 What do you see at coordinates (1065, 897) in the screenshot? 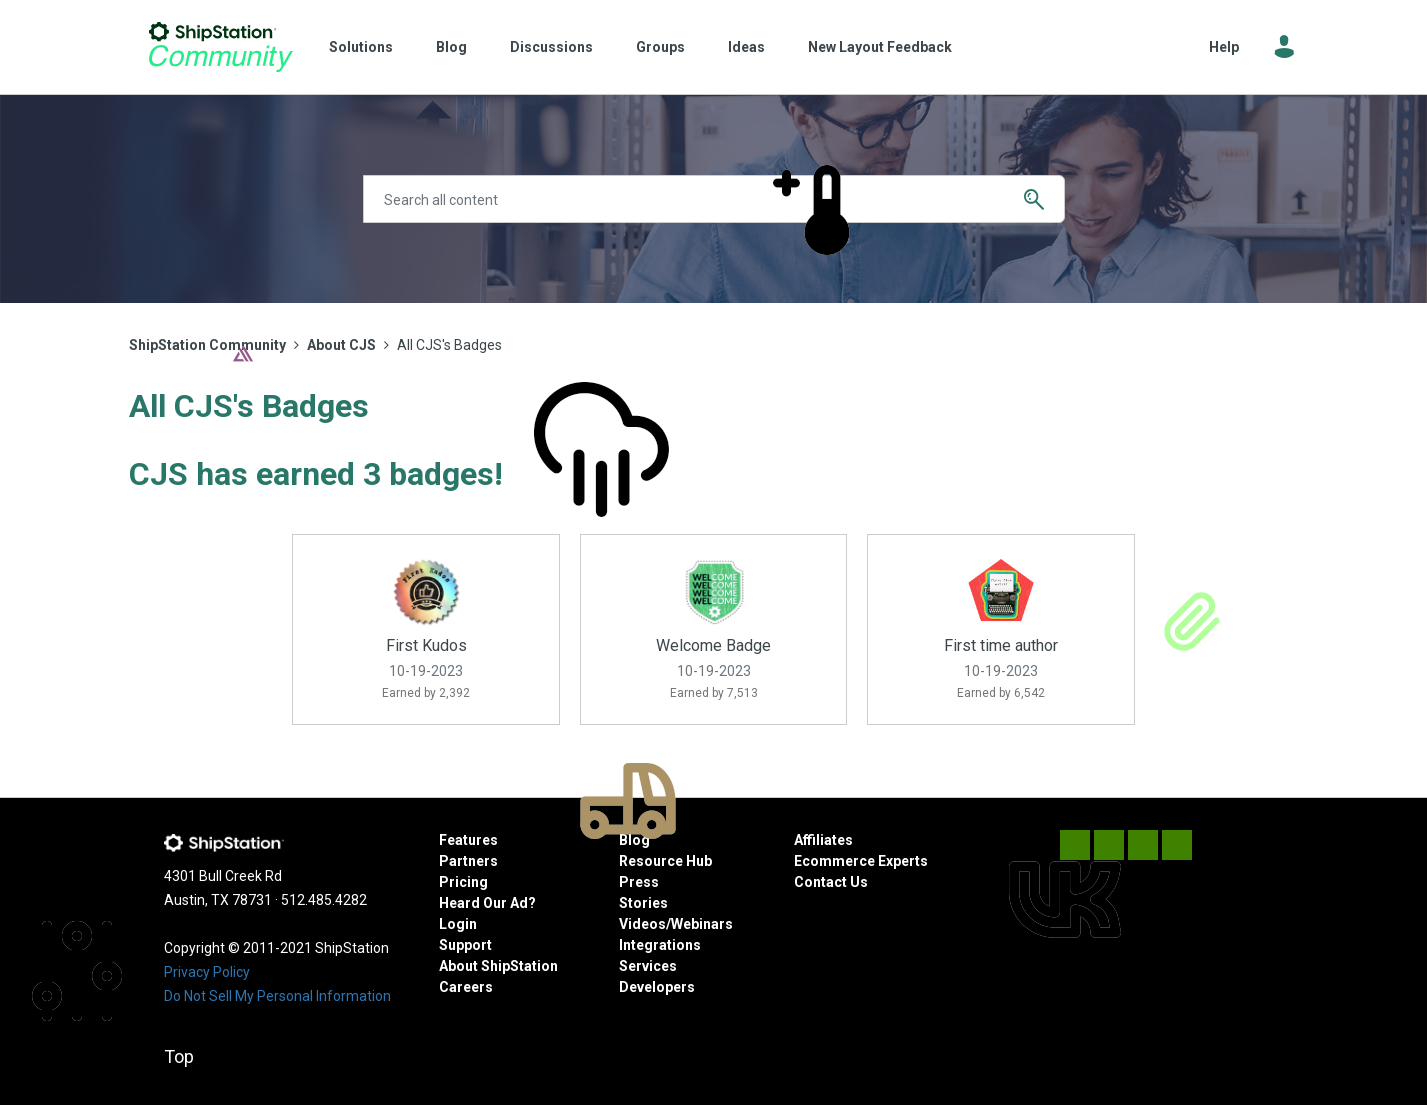
I see `open VK social network` at bounding box center [1065, 897].